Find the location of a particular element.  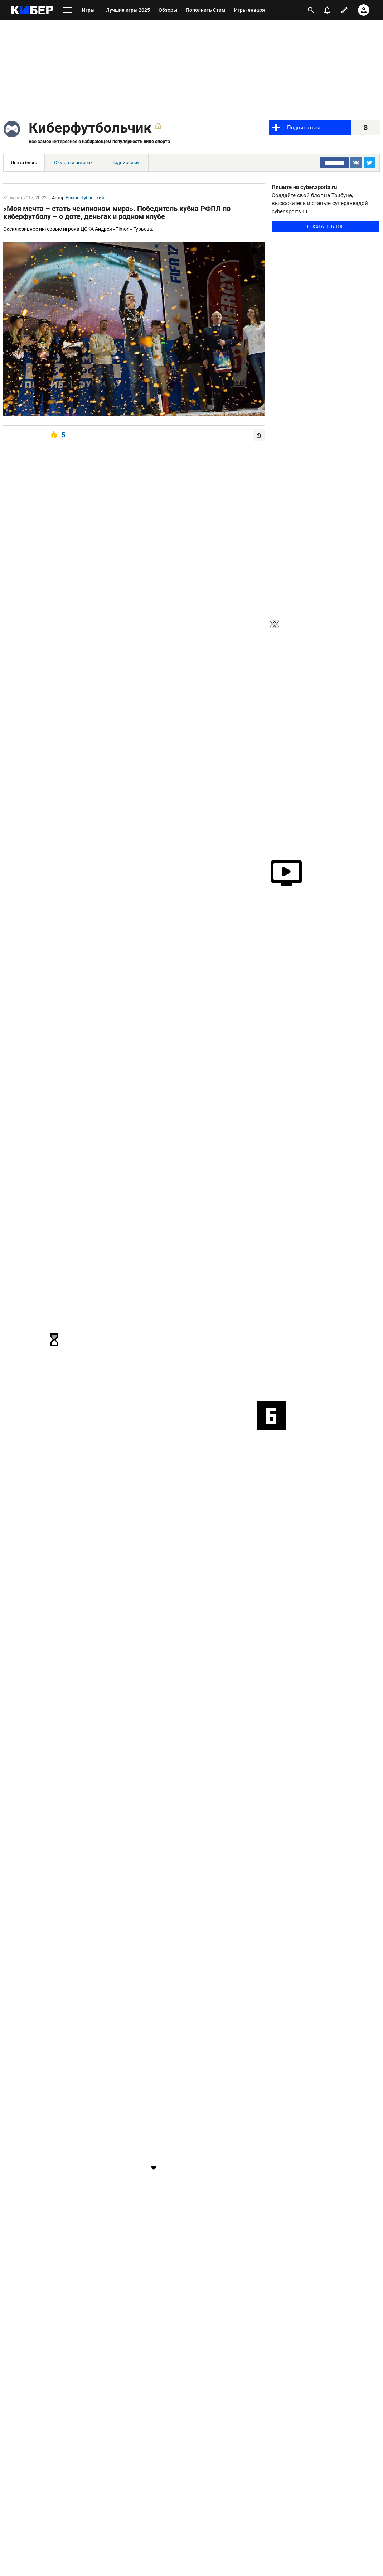

access cricket sports content or scores is located at coordinates (63, 300).